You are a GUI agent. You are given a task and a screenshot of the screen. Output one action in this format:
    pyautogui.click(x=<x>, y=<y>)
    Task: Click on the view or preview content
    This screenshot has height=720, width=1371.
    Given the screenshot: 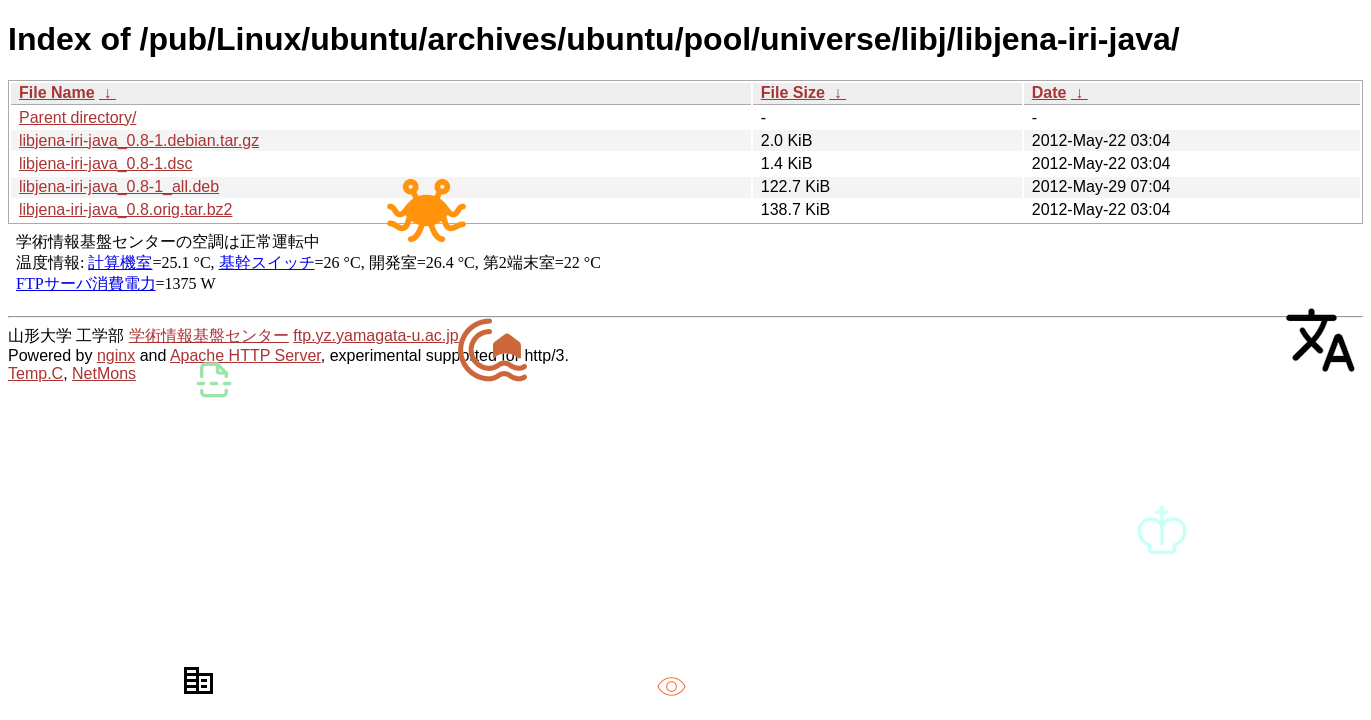 What is the action you would take?
    pyautogui.click(x=671, y=686)
    